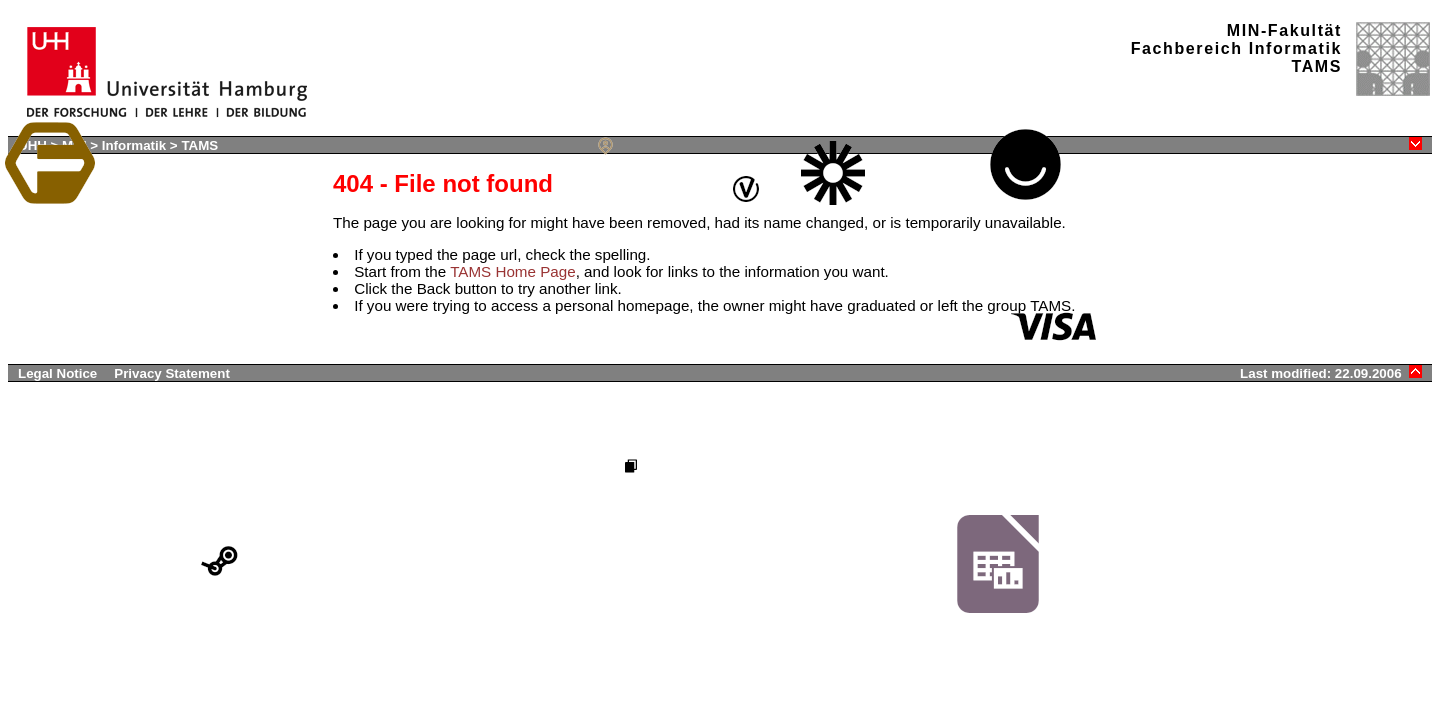 This screenshot has height=720, width=1440. Describe the element at coordinates (219, 560) in the screenshot. I see `open Steam gaming platform` at that location.